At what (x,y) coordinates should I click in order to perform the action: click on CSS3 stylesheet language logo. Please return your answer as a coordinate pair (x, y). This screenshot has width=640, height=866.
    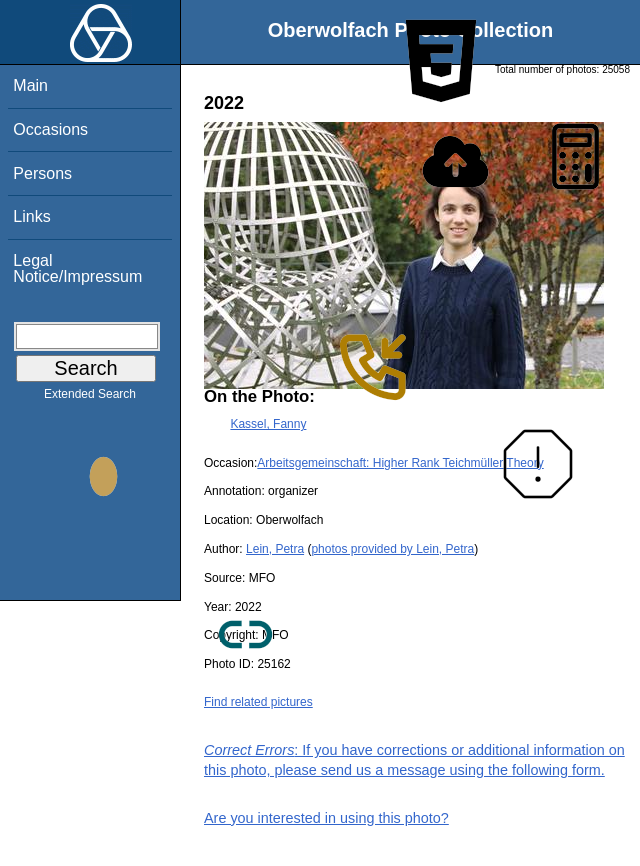
    Looking at the image, I should click on (441, 61).